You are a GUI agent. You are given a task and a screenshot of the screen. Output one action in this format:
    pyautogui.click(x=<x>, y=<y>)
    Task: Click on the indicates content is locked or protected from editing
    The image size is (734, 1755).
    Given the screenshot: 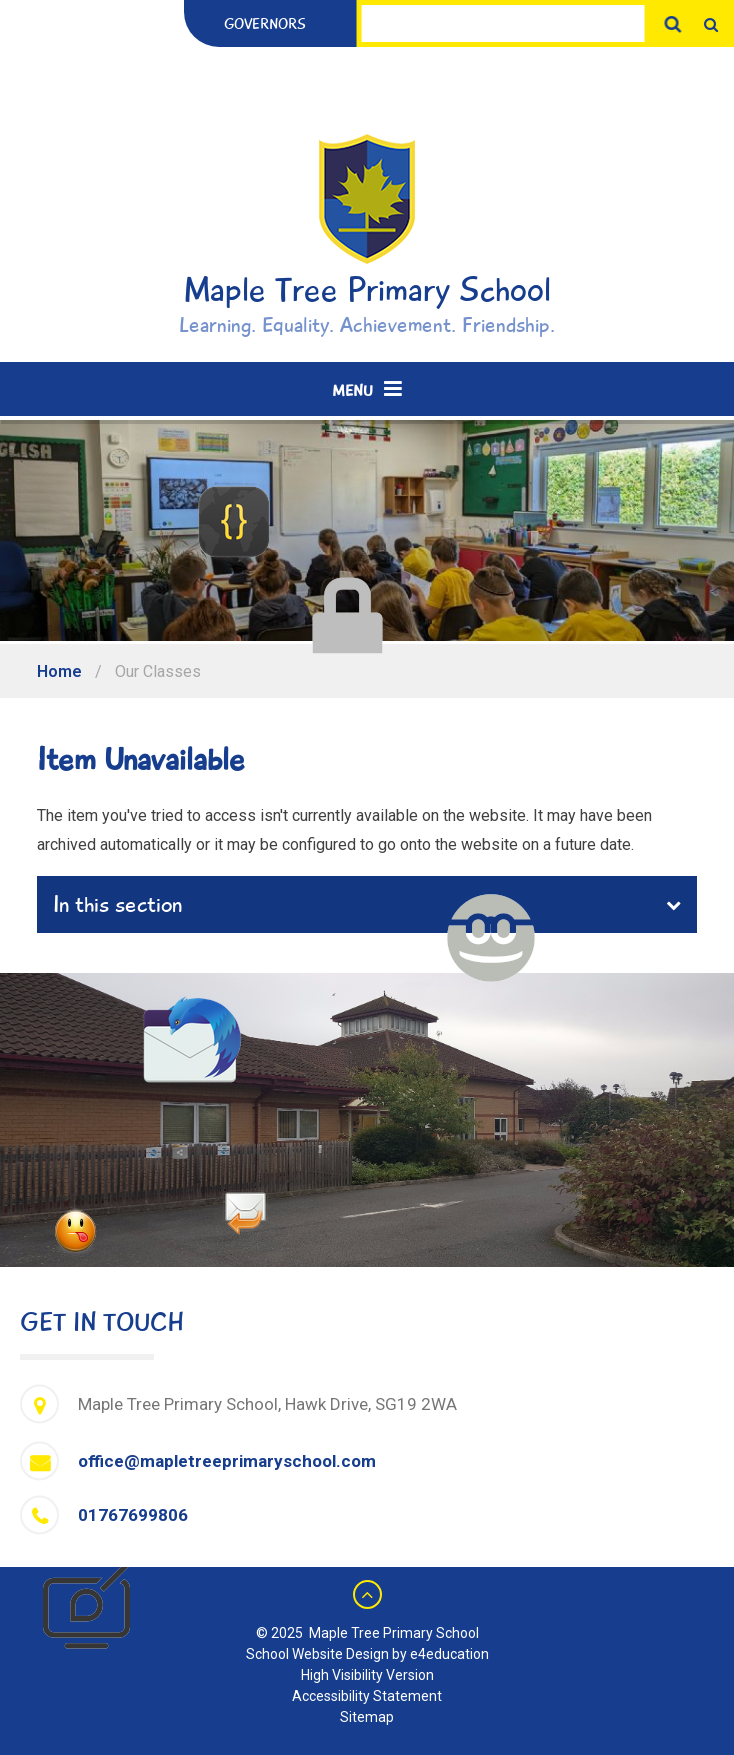 What is the action you would take?
    pyautogui.click(x=347, y=618)
    